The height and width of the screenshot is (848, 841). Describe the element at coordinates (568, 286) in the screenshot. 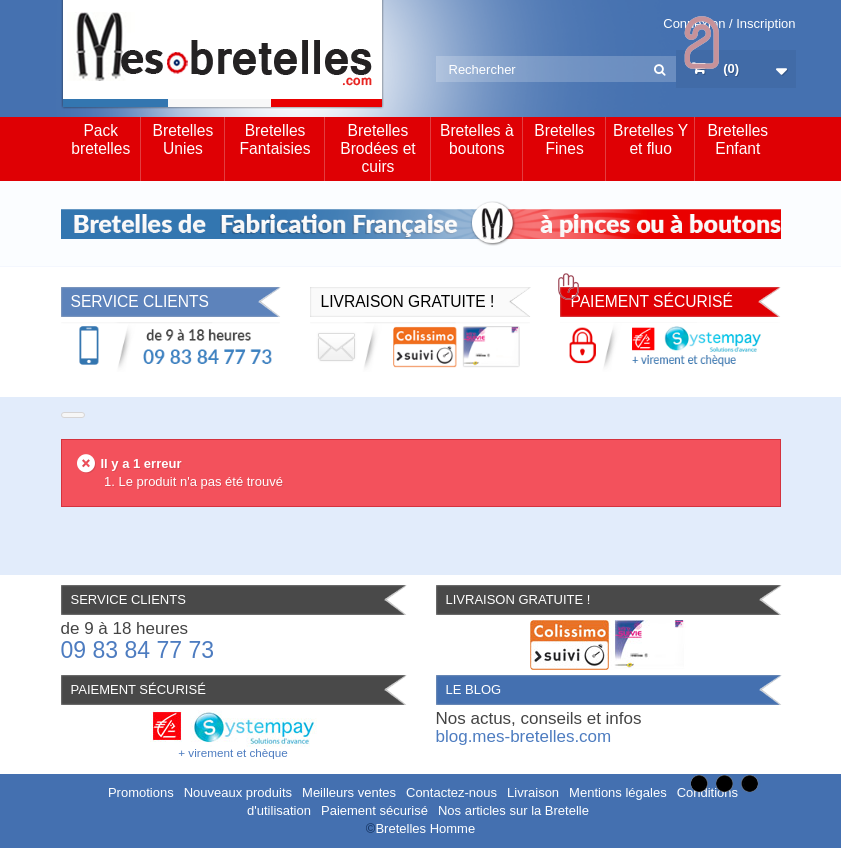

I see `stop or pause an action` at that location.